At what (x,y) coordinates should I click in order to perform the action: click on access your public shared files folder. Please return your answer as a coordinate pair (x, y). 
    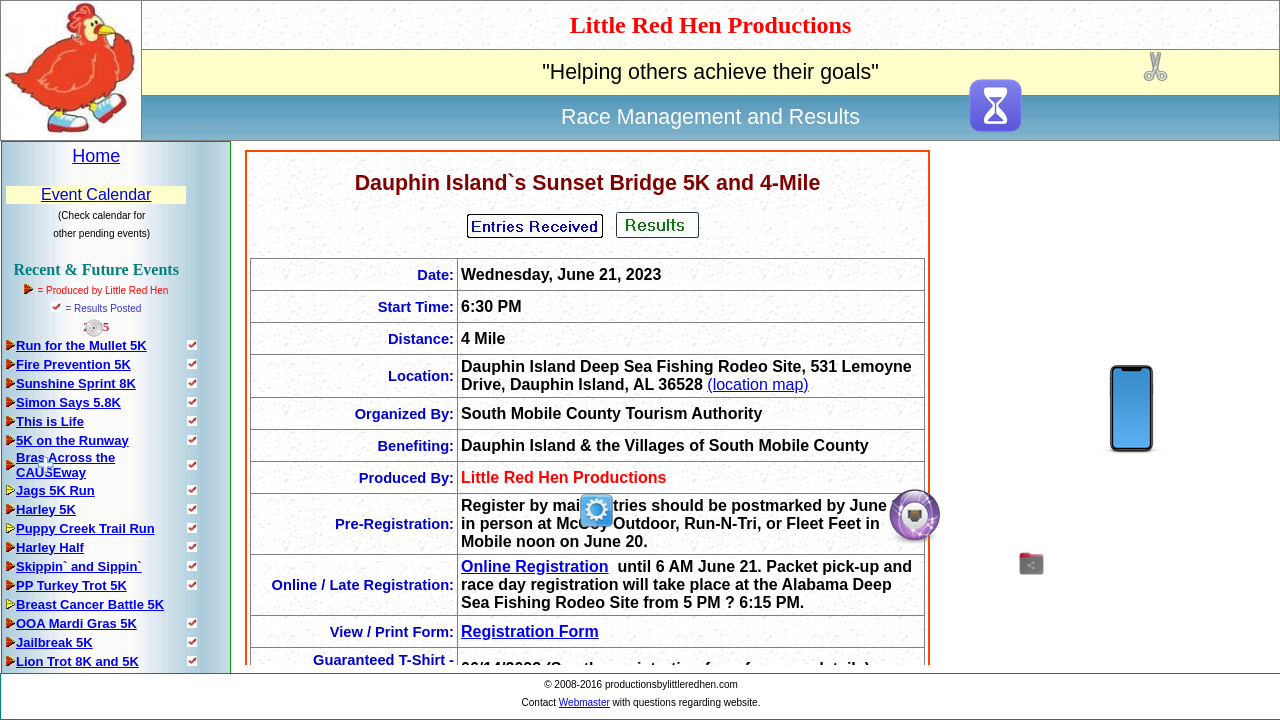
    Looking at the image, I should click on (1031, 563).